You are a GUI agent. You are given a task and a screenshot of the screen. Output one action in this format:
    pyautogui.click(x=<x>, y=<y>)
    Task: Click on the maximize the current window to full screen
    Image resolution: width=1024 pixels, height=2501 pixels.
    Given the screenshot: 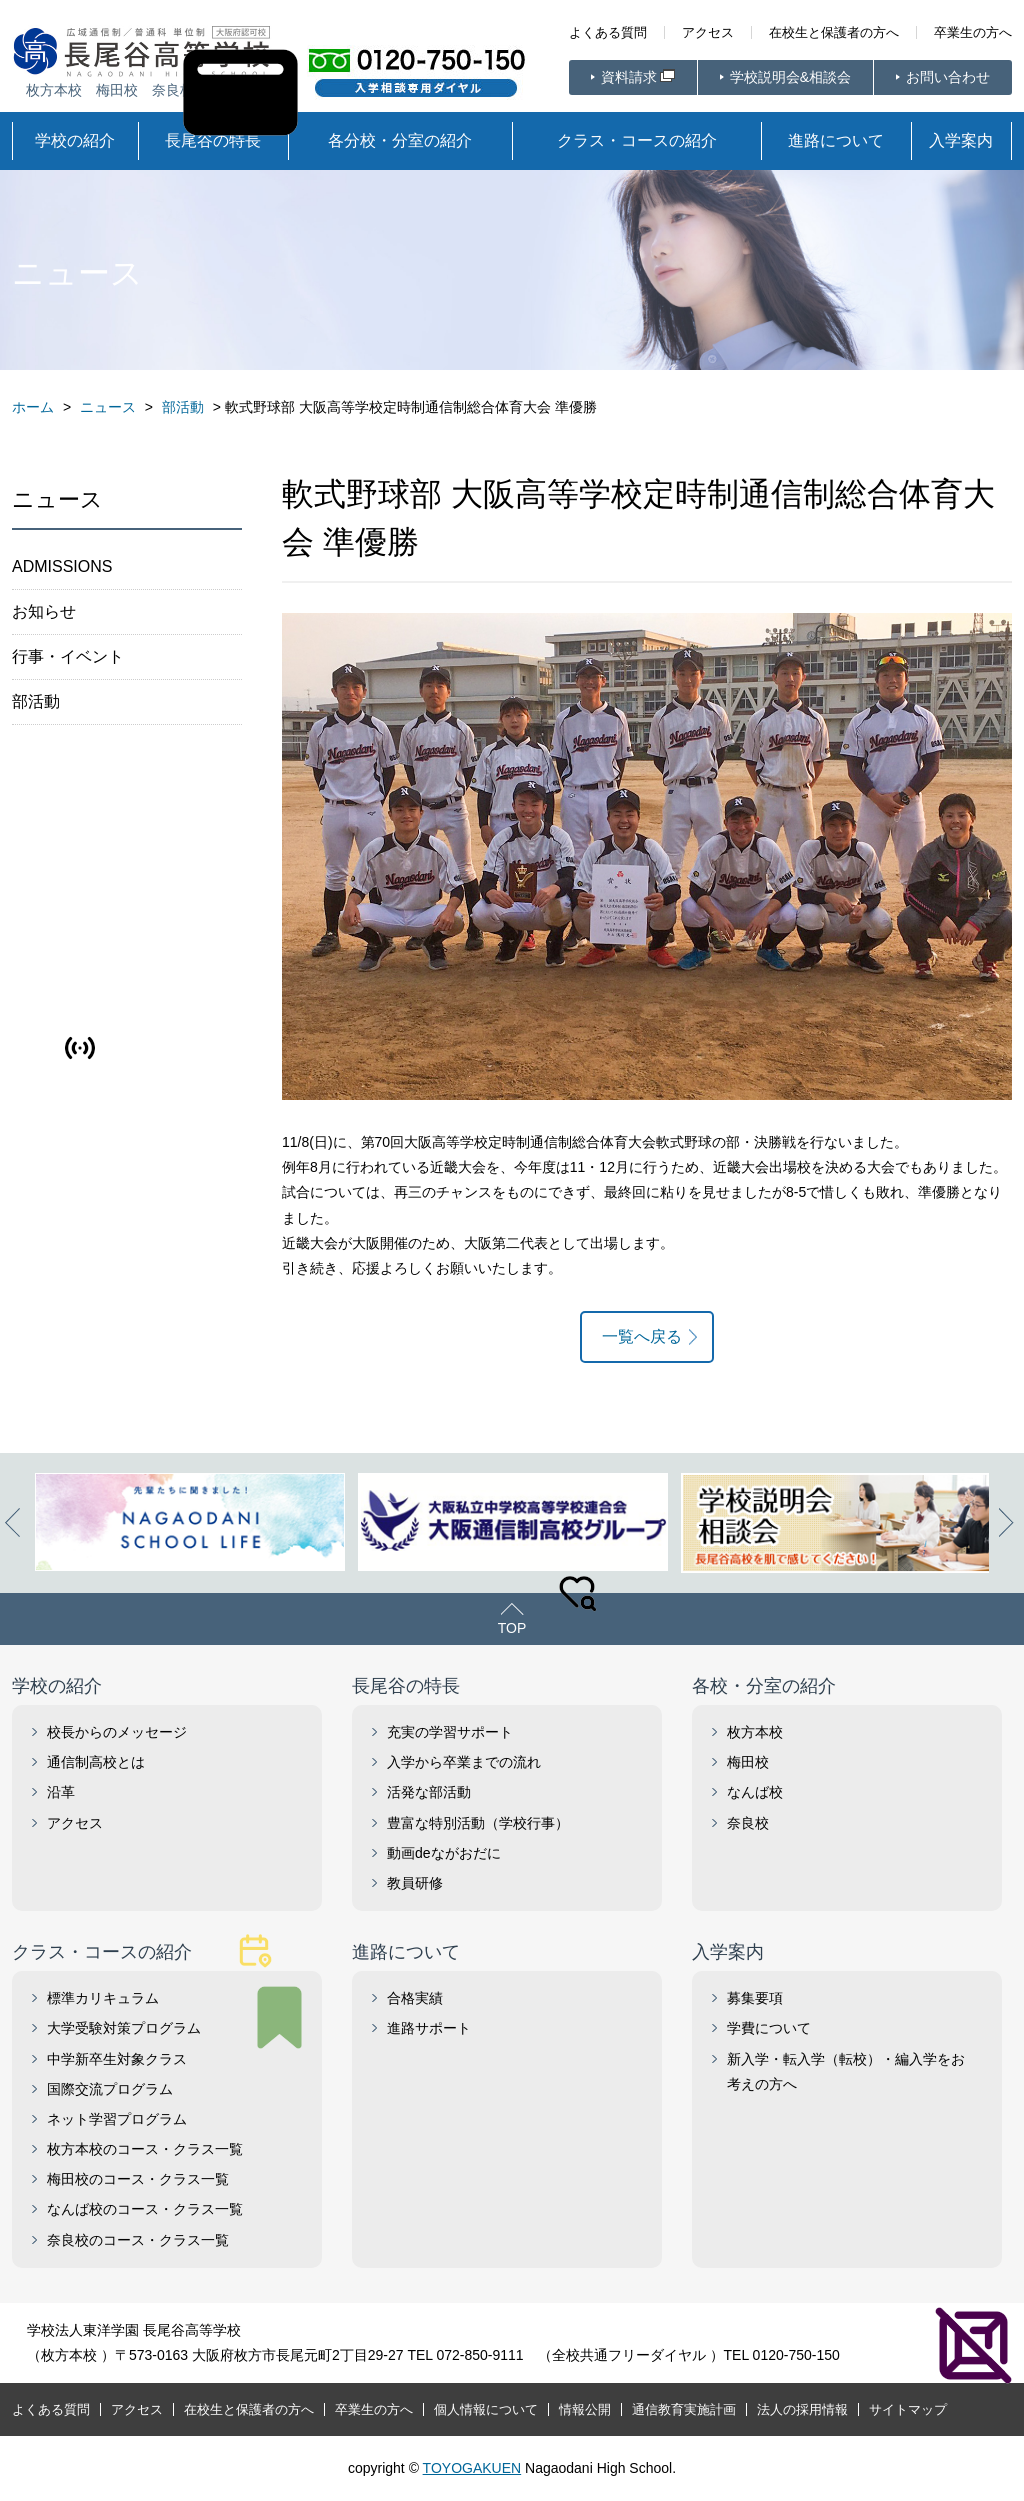 What is the action you would take?
    pyautogui.click(x=240, y=92)
    